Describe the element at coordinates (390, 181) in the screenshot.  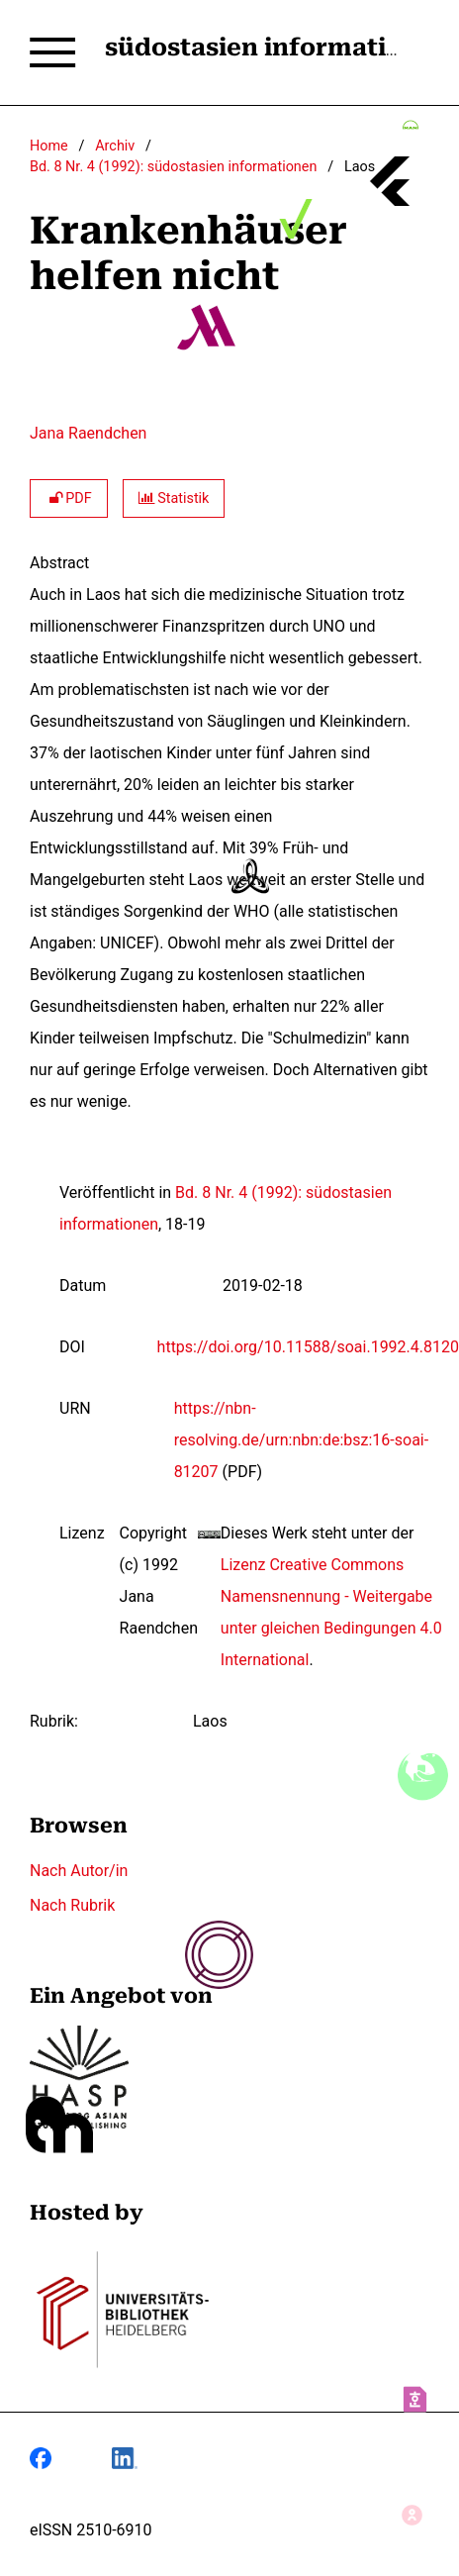
I see `flutter framework logo` at that location.